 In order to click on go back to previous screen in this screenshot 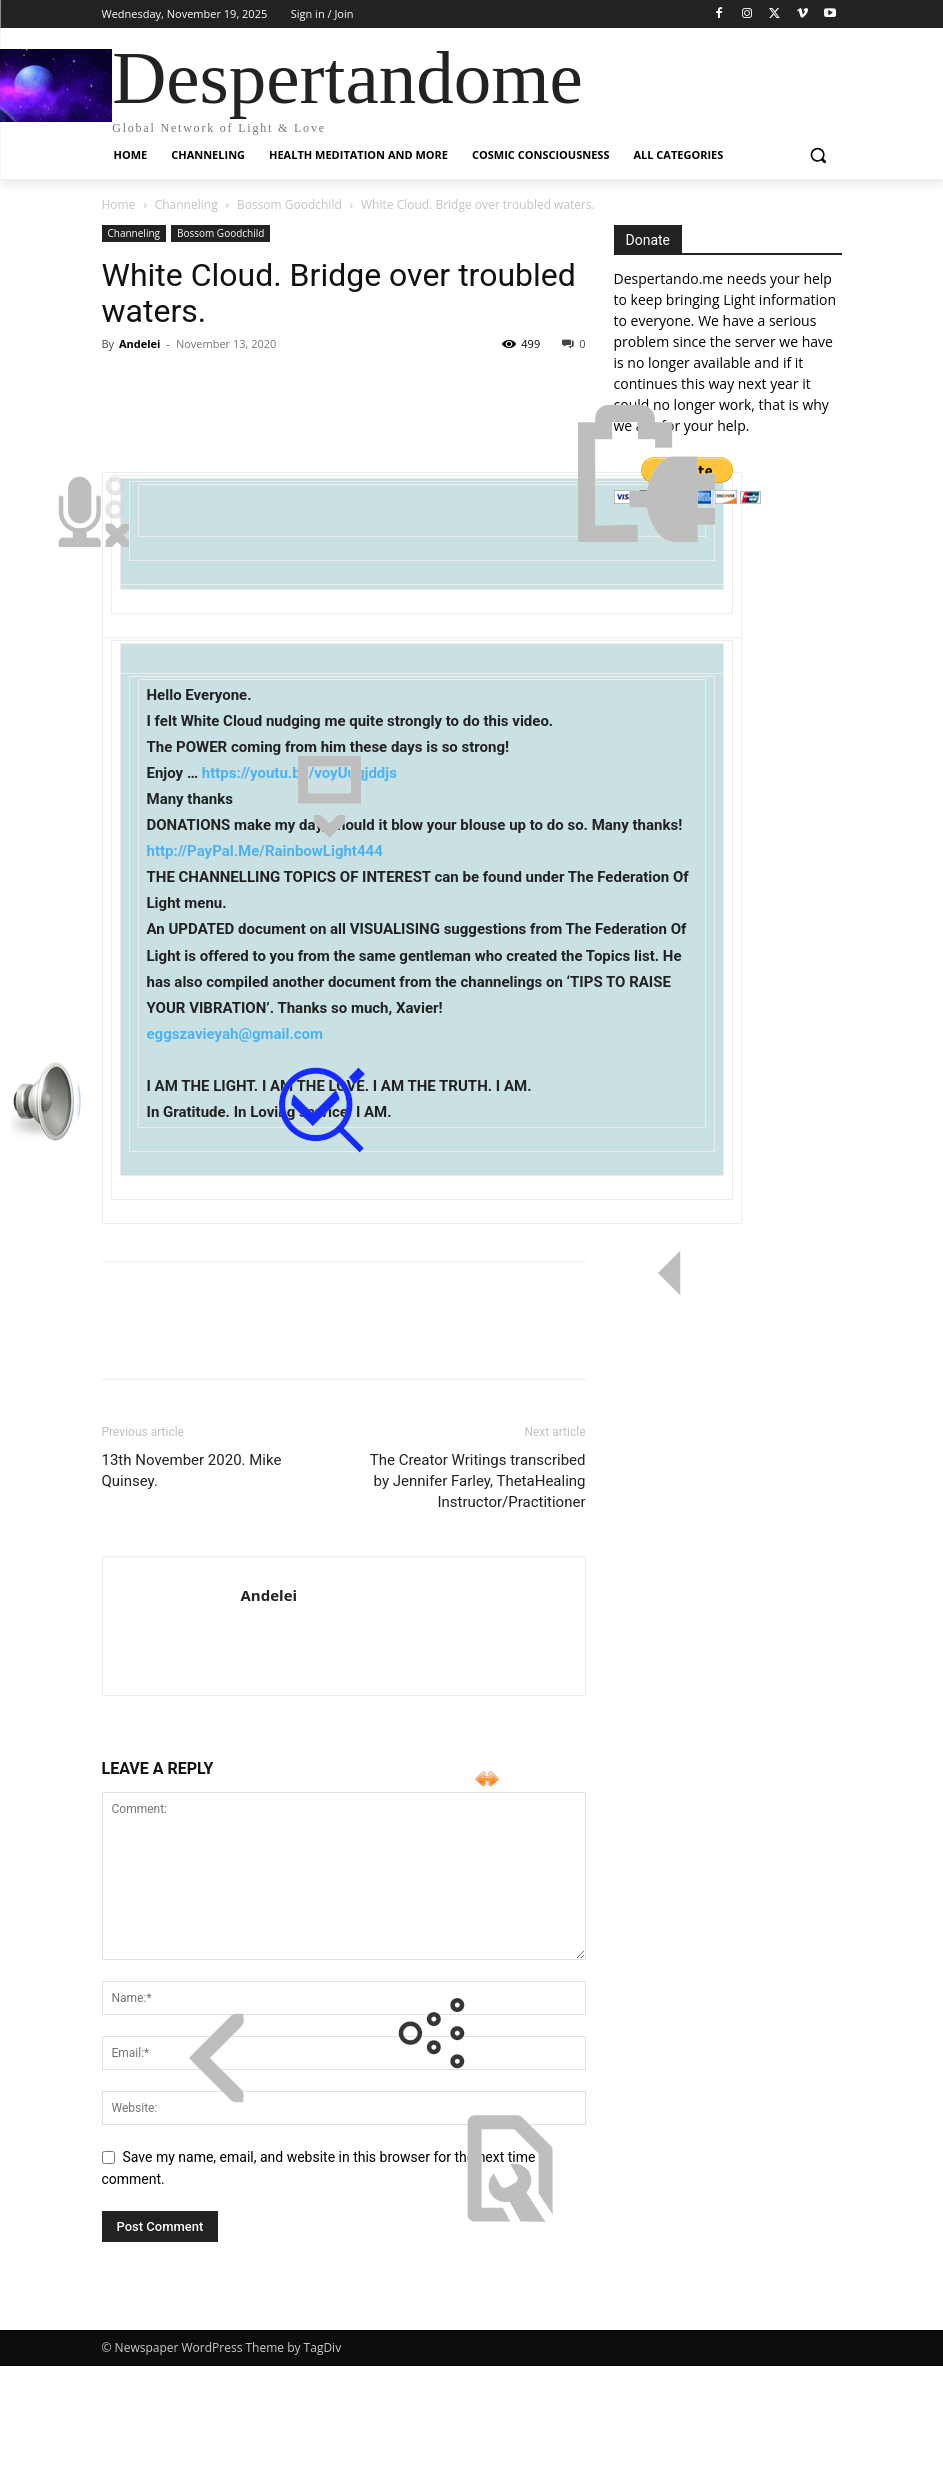, I will do `click(214, 2058)`.